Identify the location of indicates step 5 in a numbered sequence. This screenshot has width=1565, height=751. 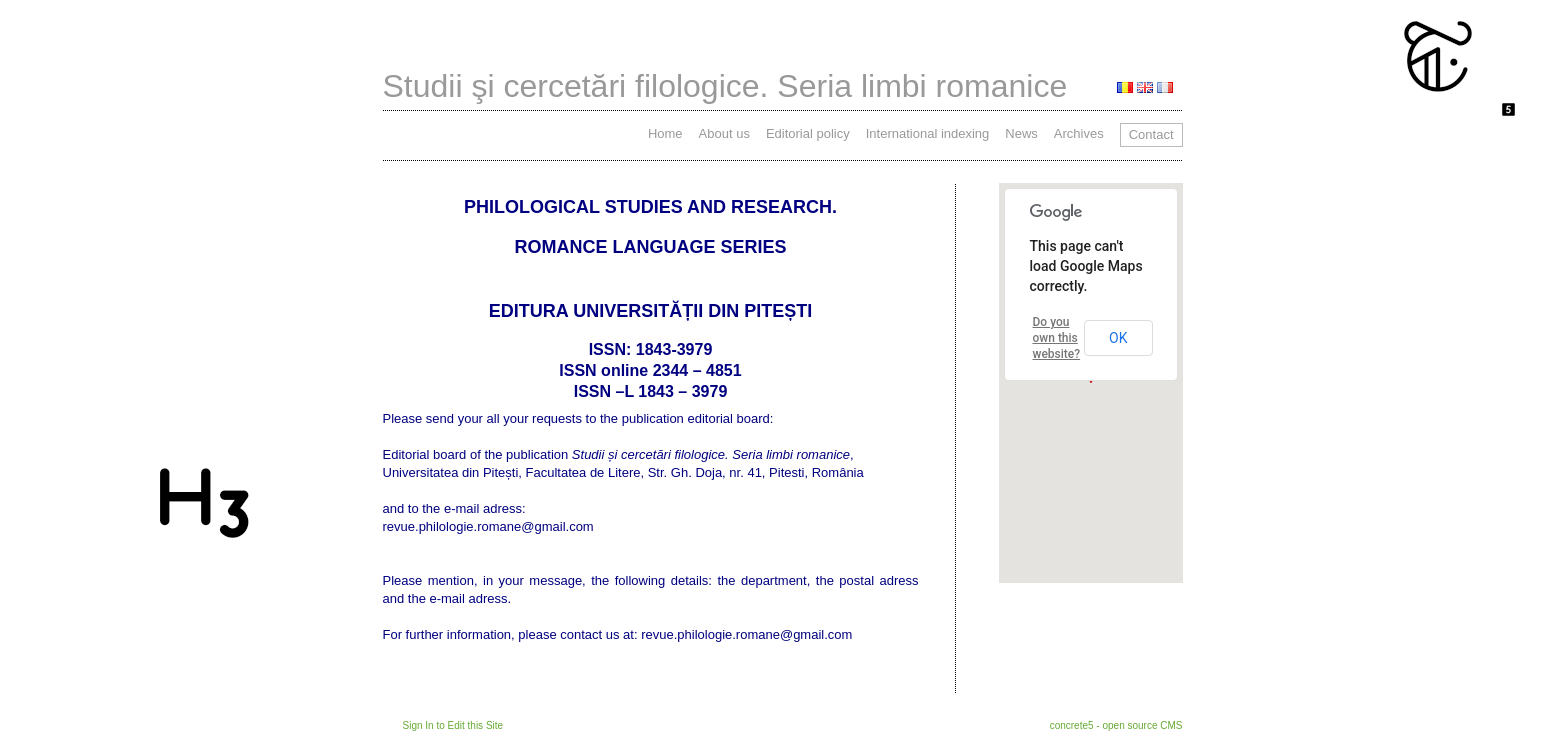
(1508, 109).